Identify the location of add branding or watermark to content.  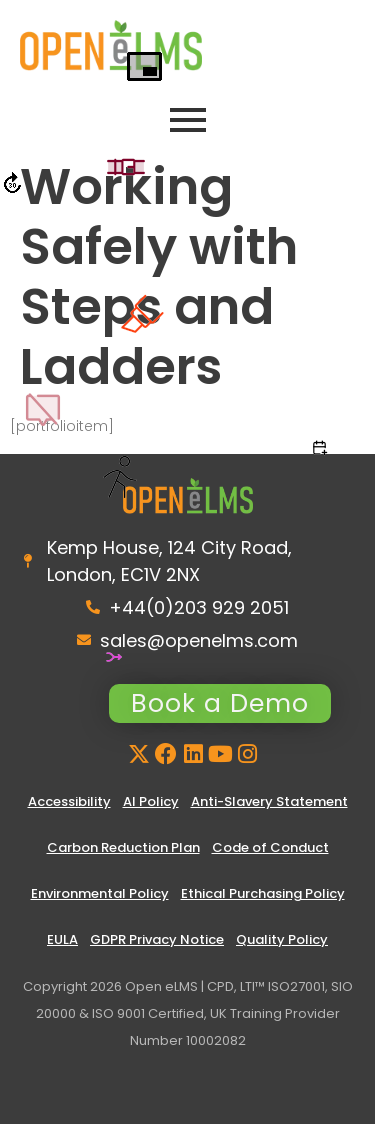
(144, 66).